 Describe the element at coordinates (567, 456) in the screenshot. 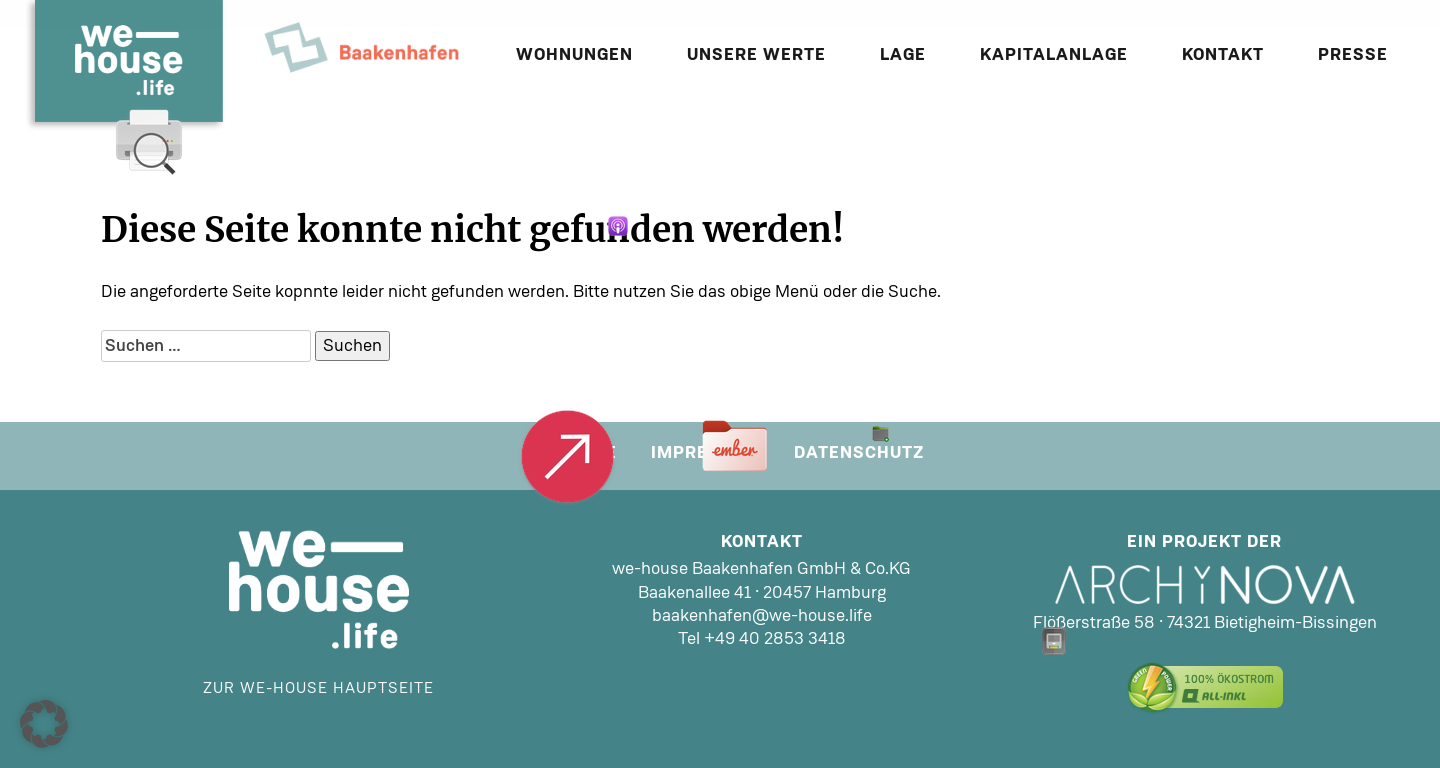

I see `indicates a symbolic link or shortcut to another file` at that location.